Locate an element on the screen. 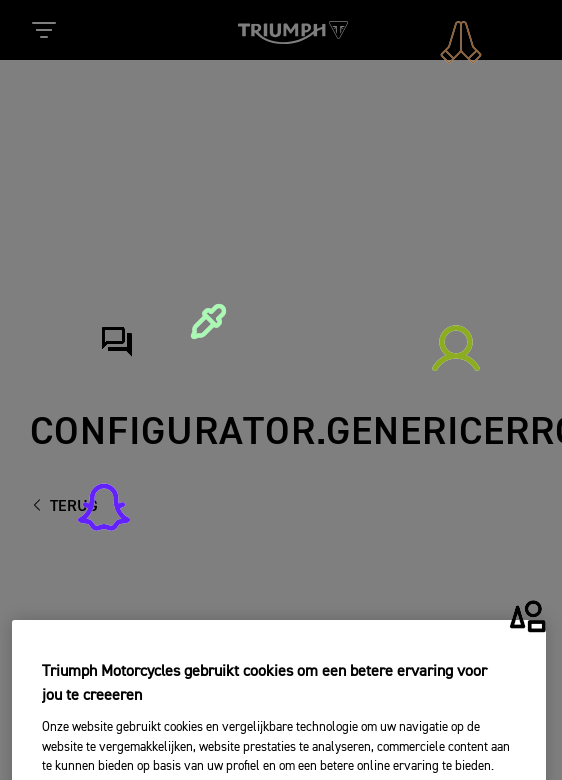  open Snapchat app is located at coordinates (104, 508).